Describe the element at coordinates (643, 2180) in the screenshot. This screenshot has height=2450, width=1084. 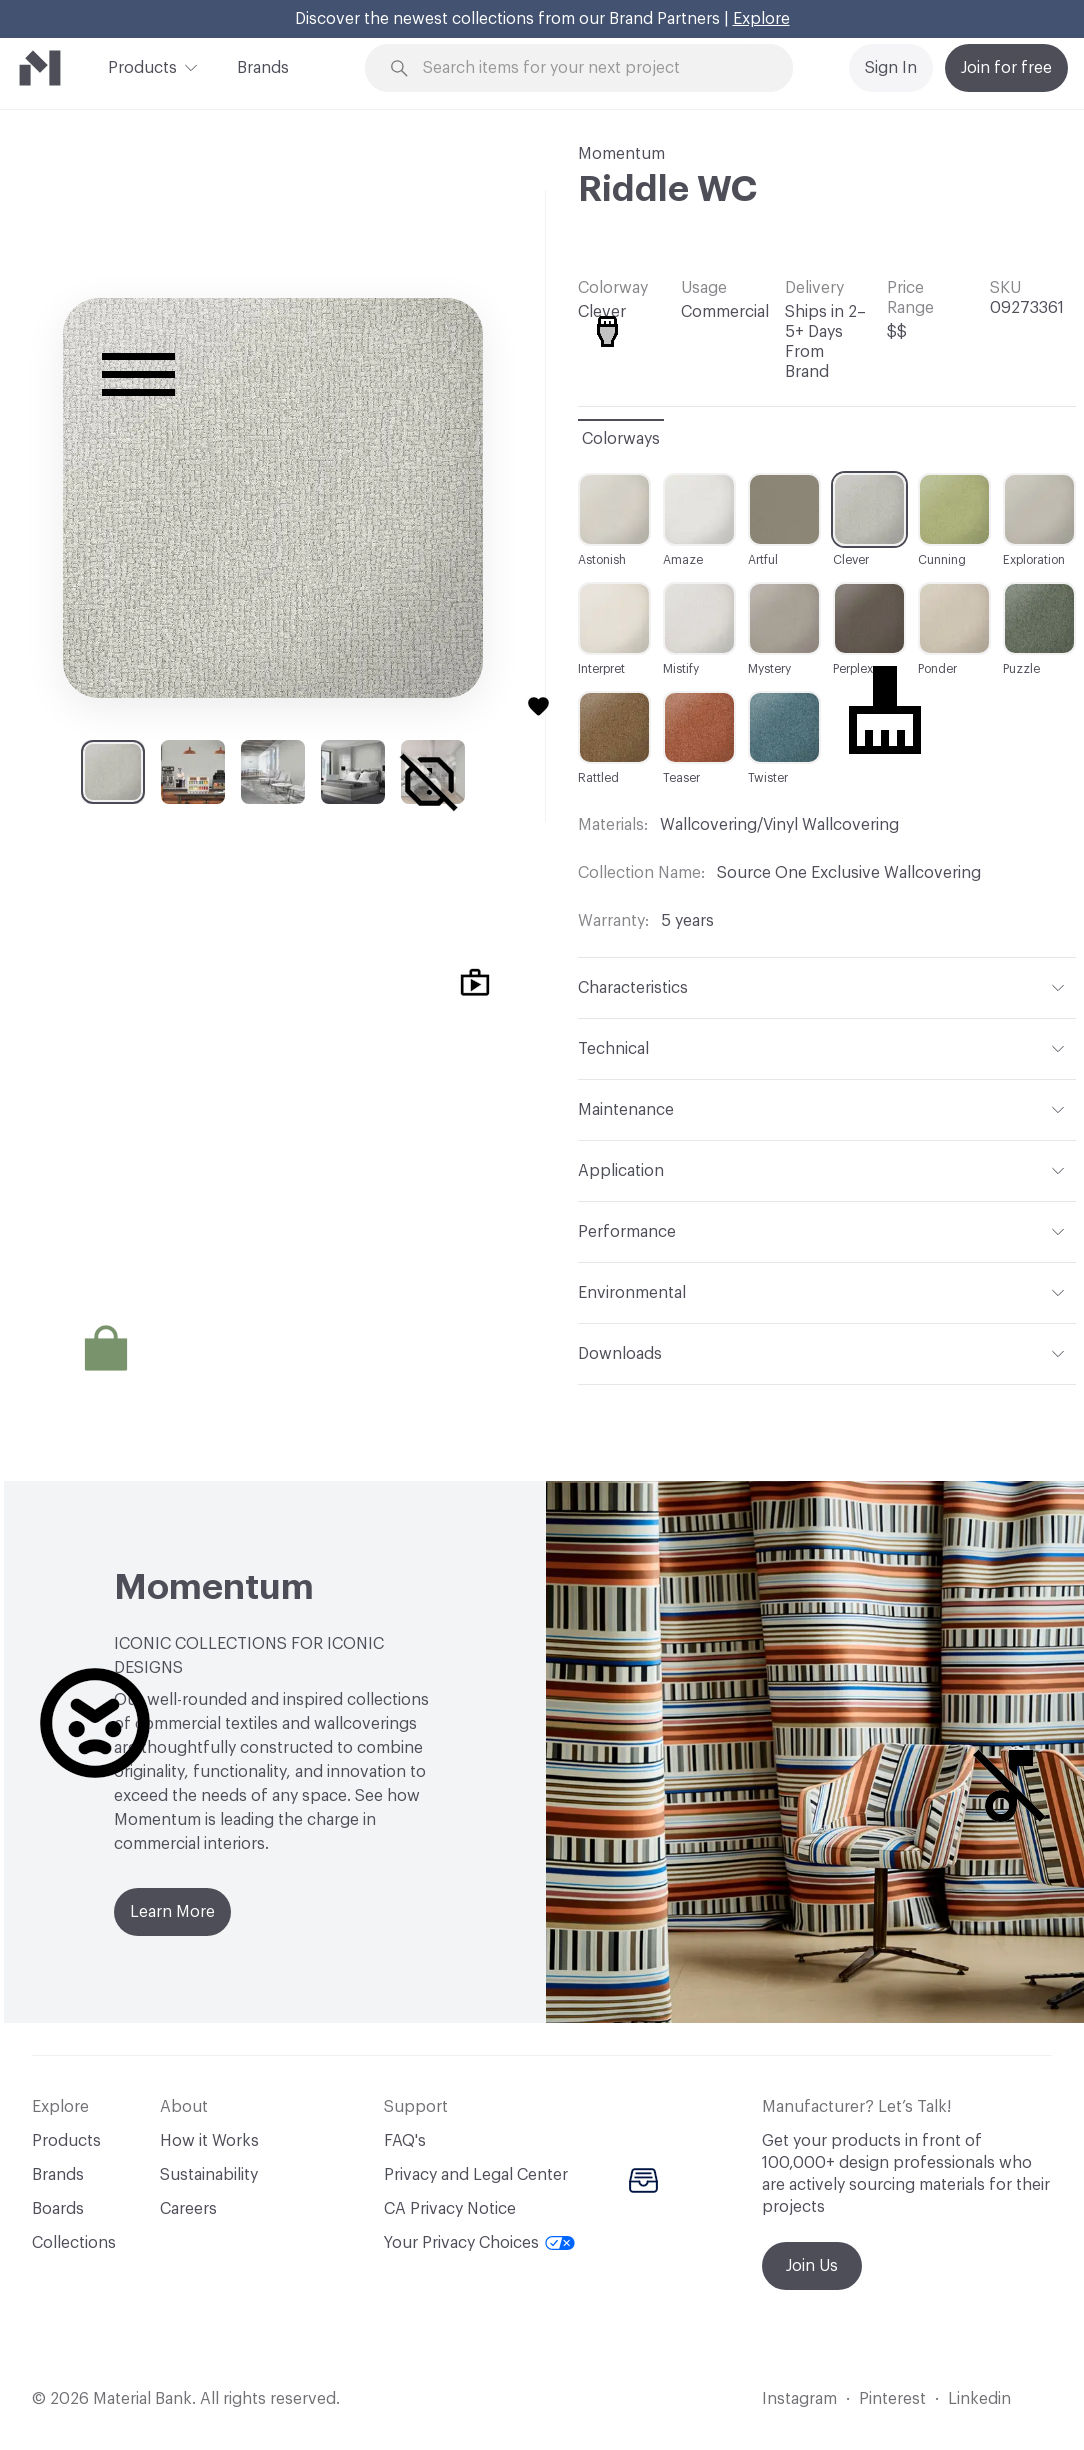
I see `view inbox or received files` at that location.